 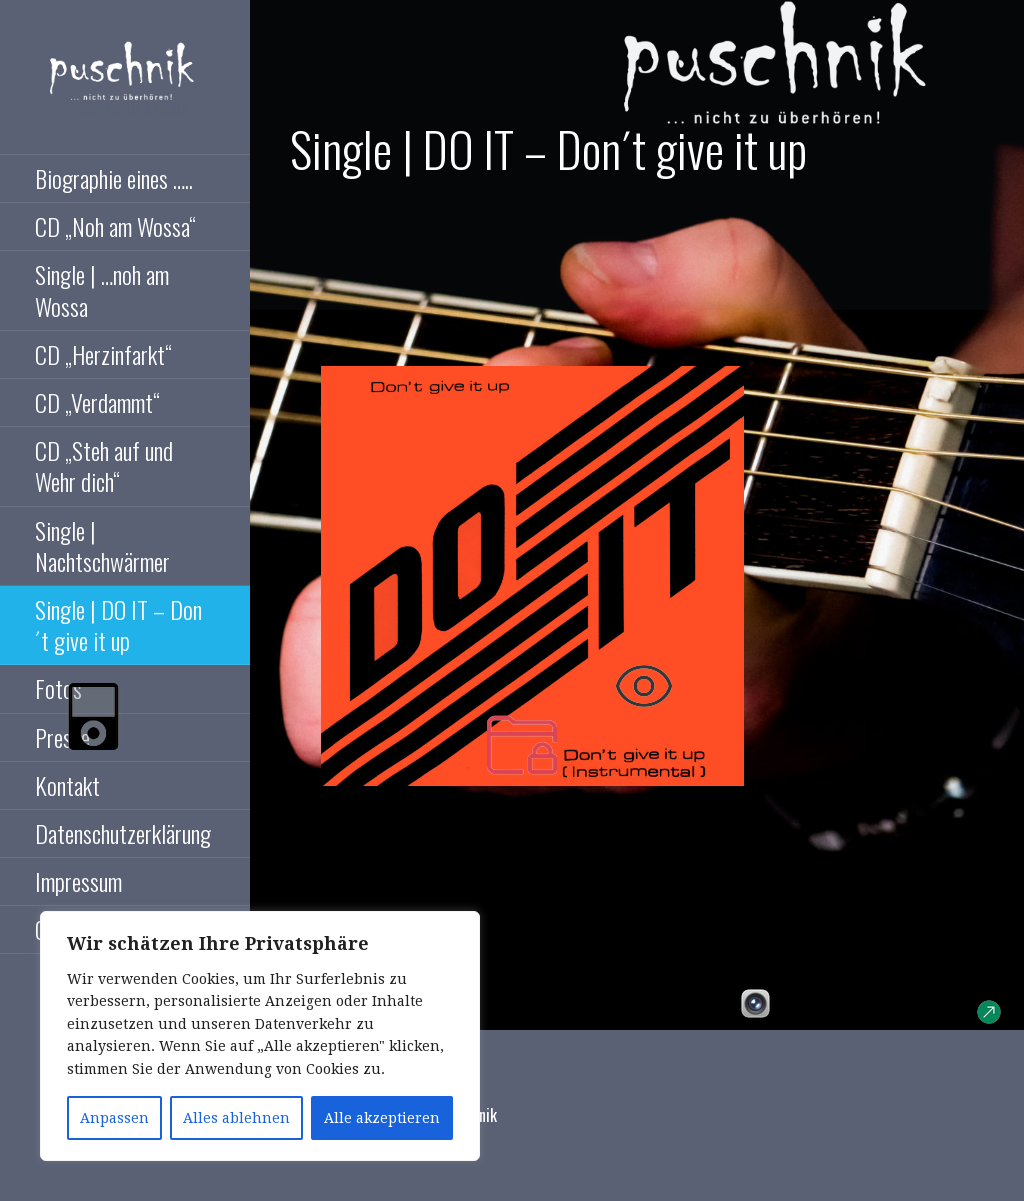 What do you see at coordinates (93, 716) in the screenshot?
I see `iPod Nano device in sidebar` at bounding box center [93, 716].